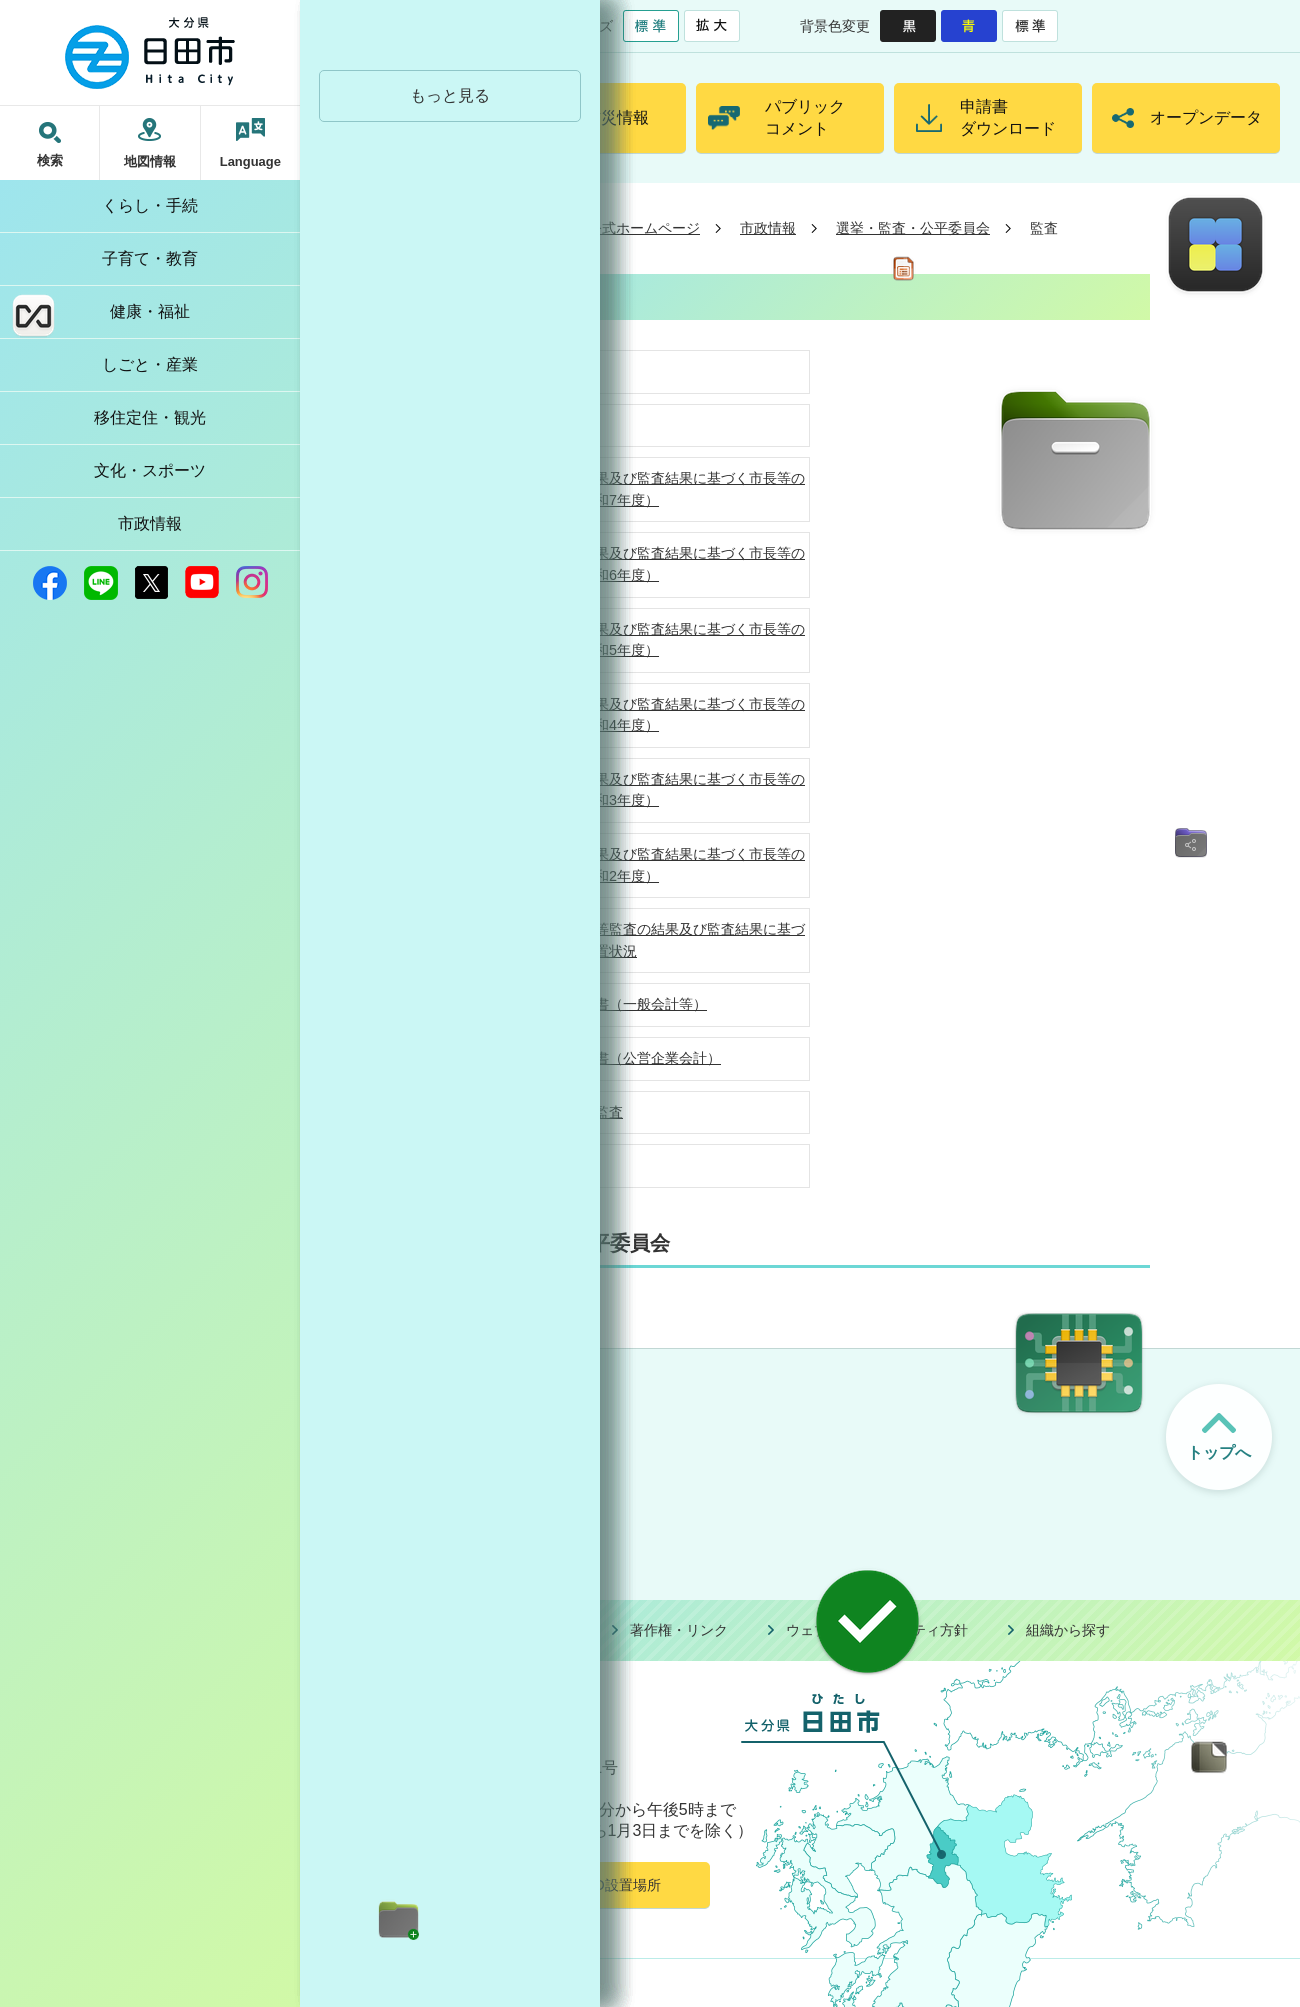 The width and height of the screenshot is (1300, 2007). Describe the element at coordinates (1191, 842) in the screenshot. I see `open your public shared folder` at that location.